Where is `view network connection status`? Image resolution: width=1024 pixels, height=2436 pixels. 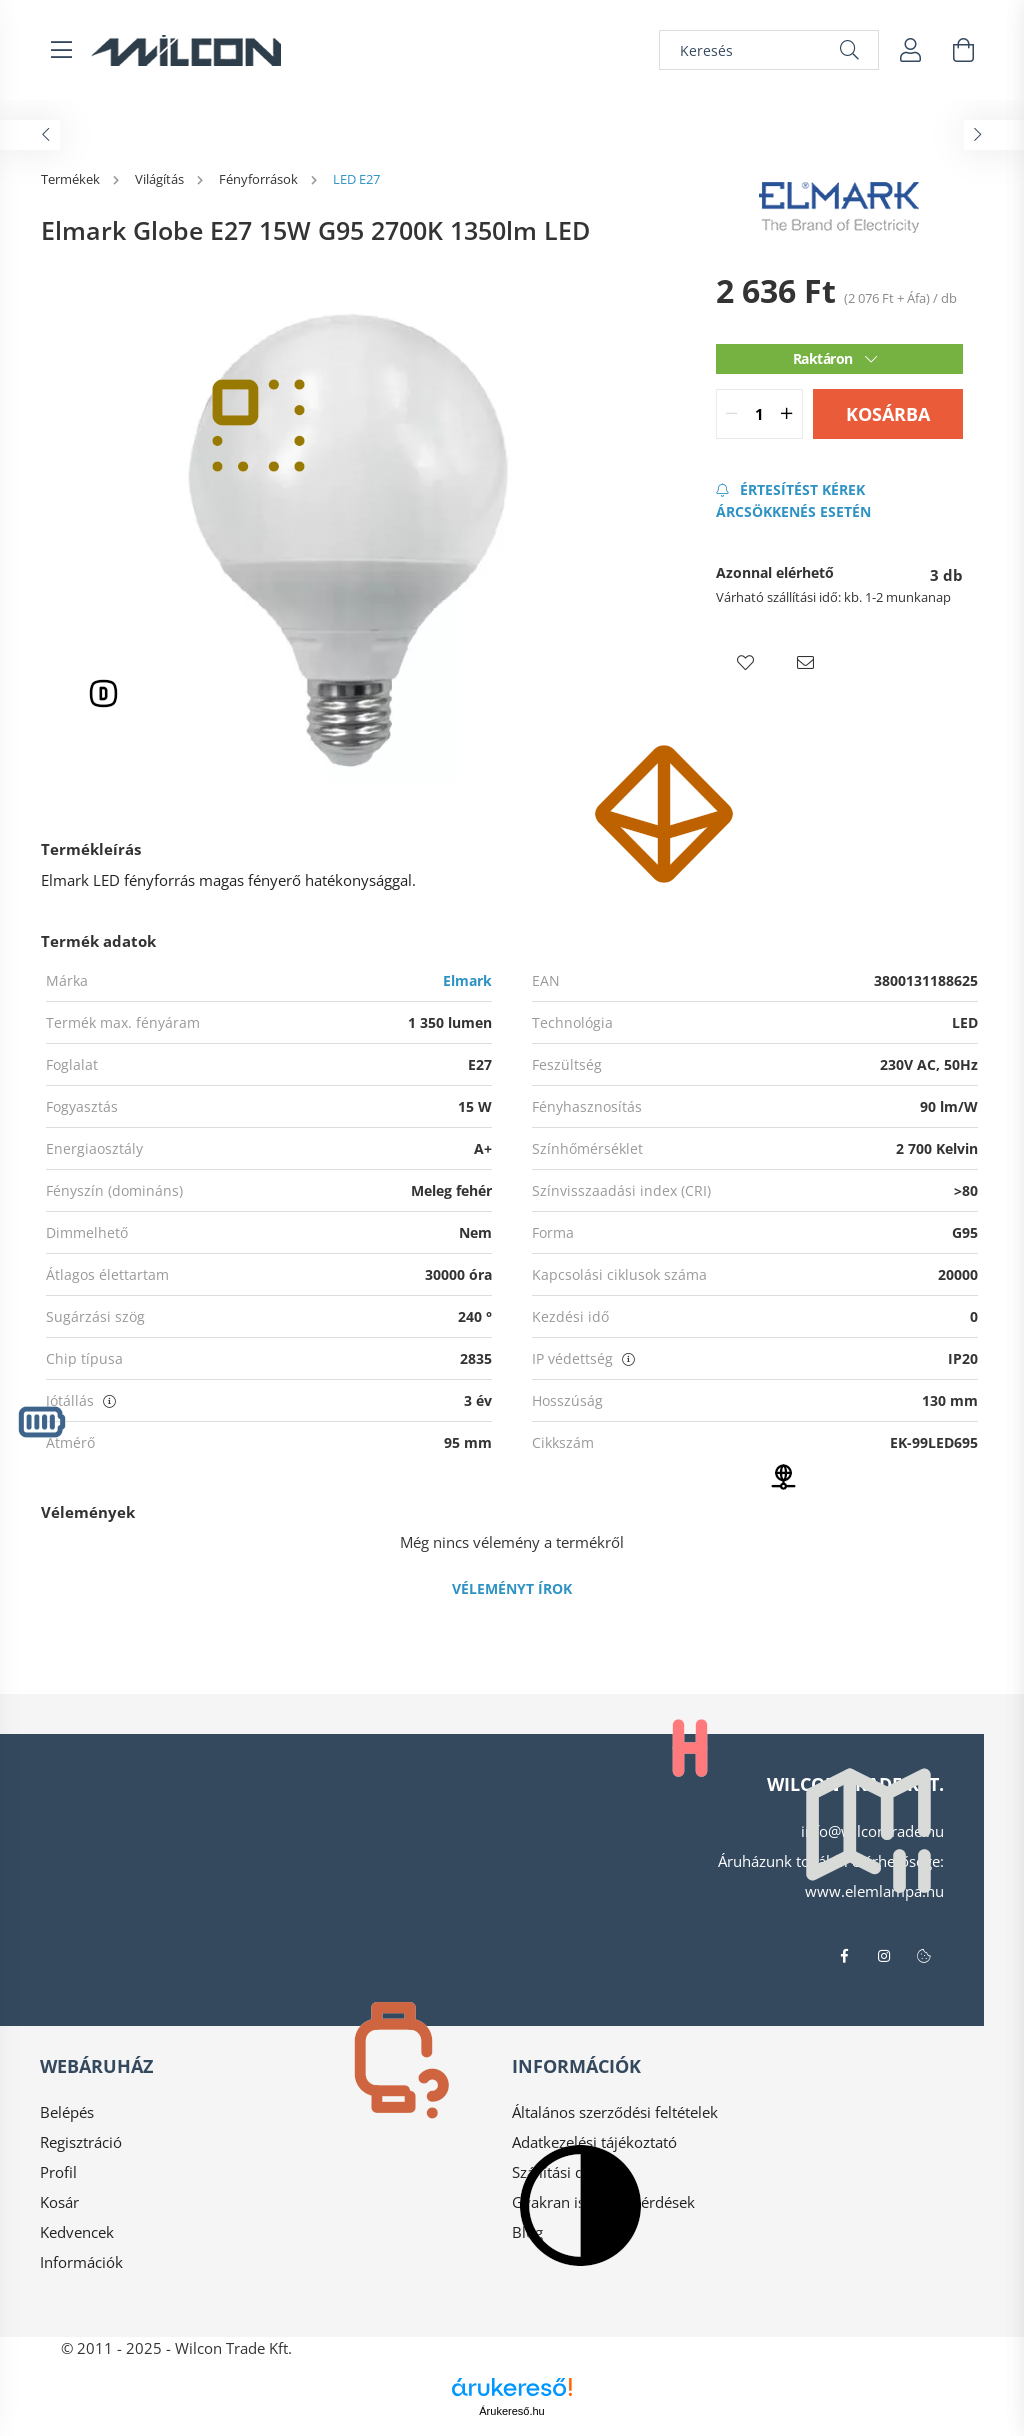
view network connection status is located at coordinates (783, 1476).